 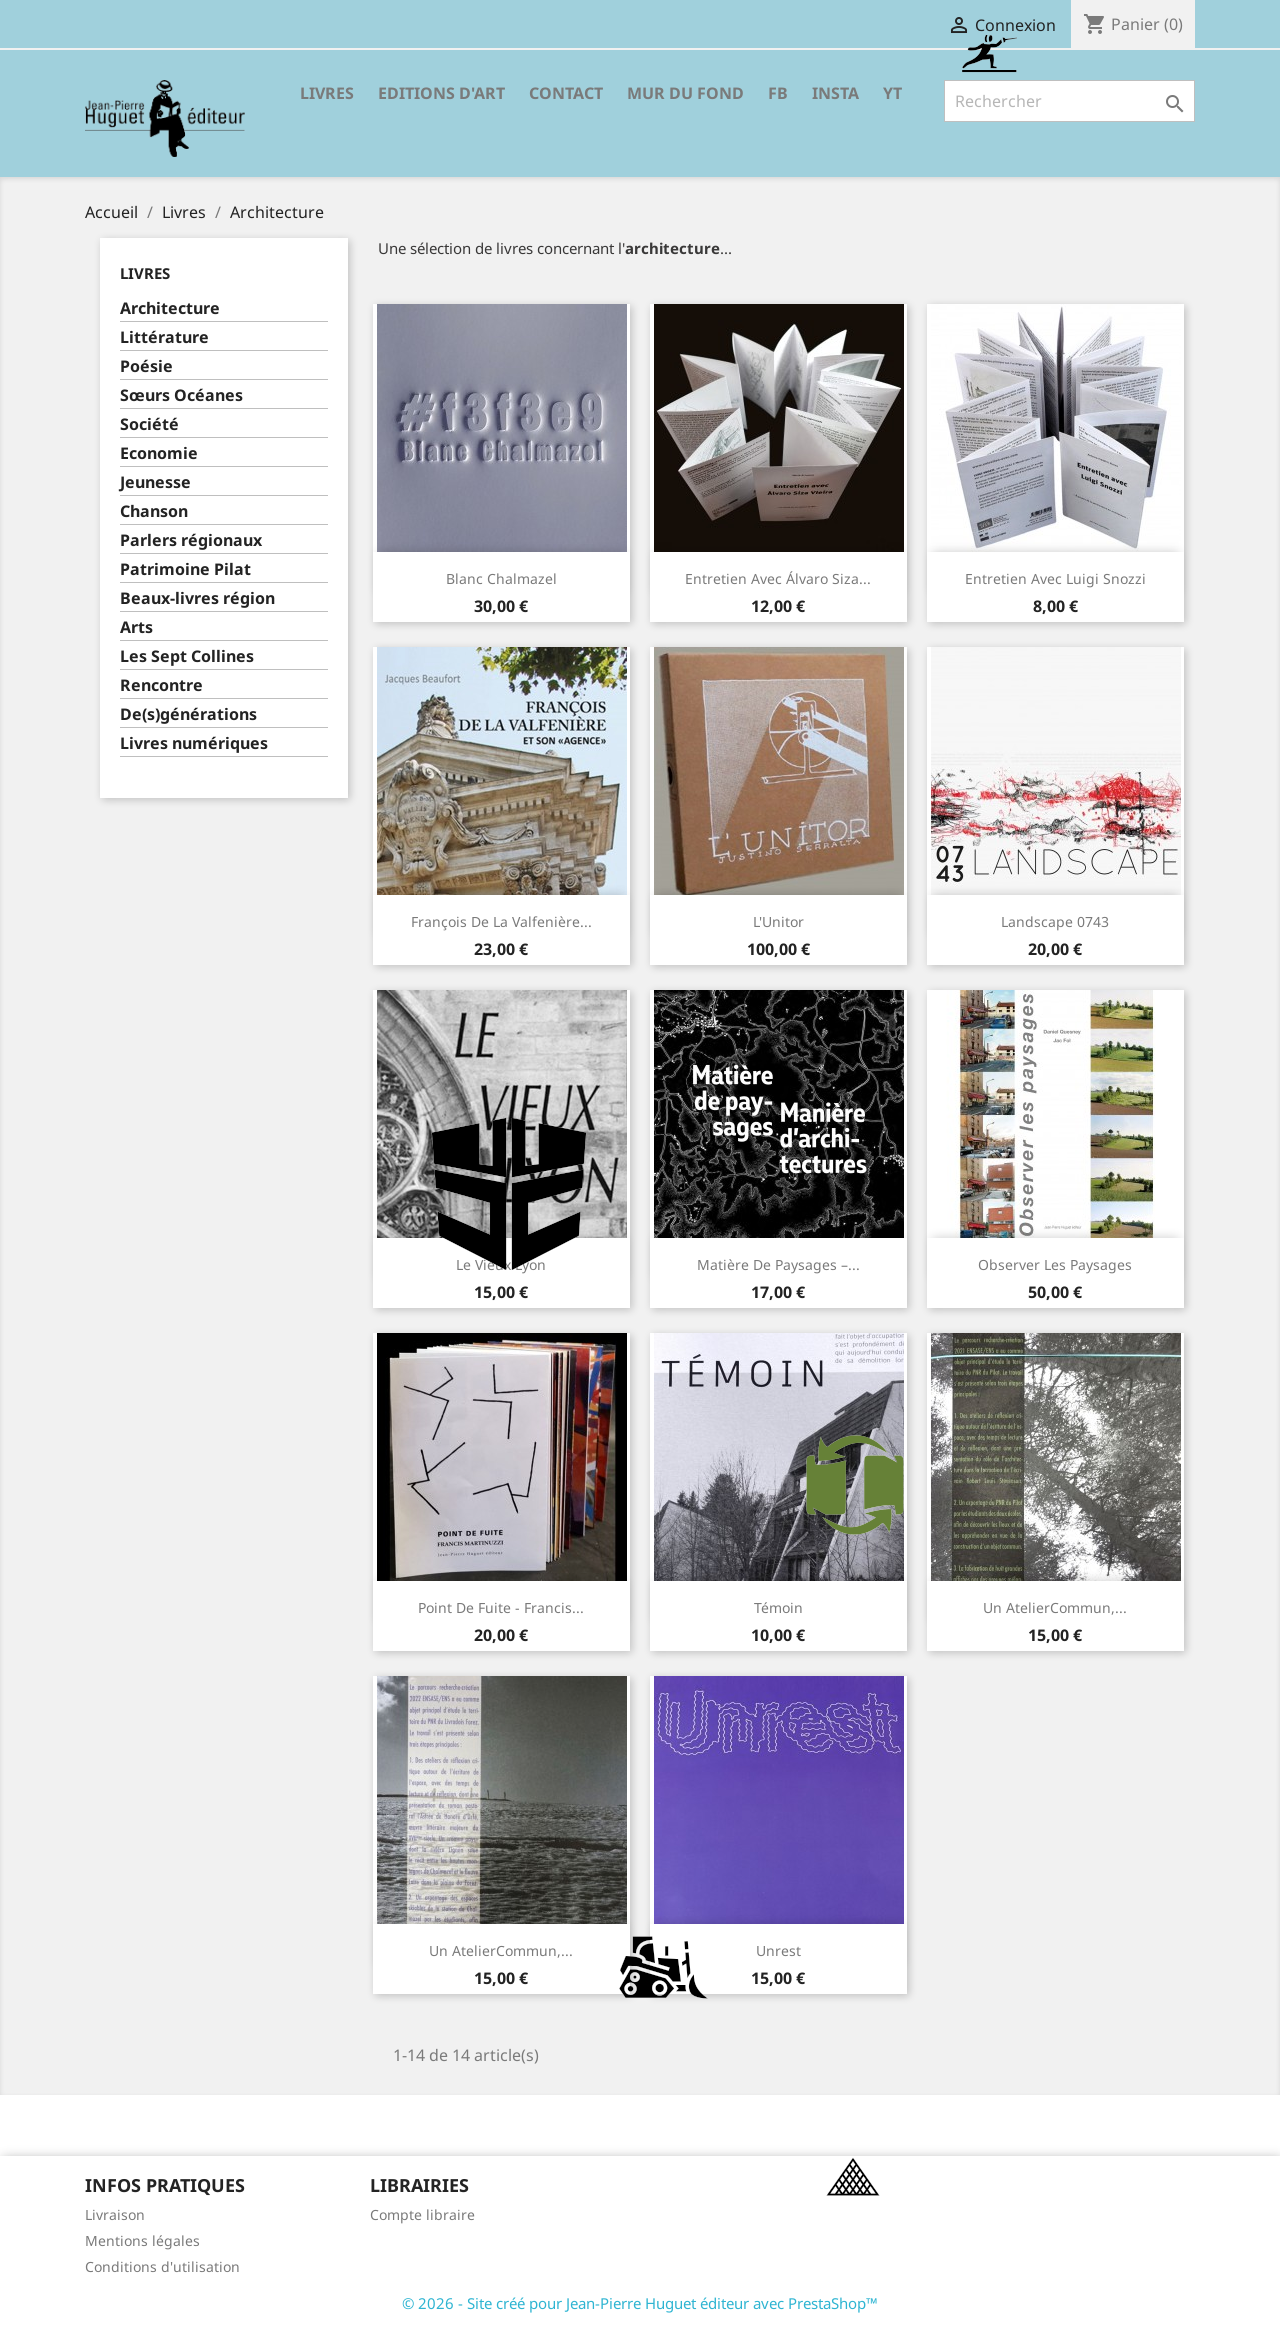 I want to click on construction or demolition in progress, so click(x=663, y=1967).